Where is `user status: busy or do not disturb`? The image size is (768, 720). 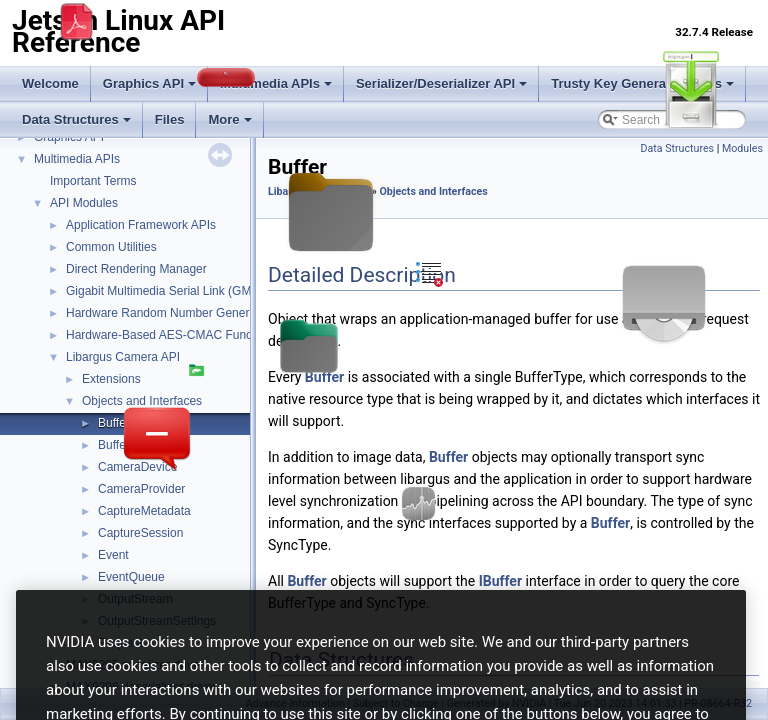
user status: busy or do not disturb is located at coordinates (157, 438).